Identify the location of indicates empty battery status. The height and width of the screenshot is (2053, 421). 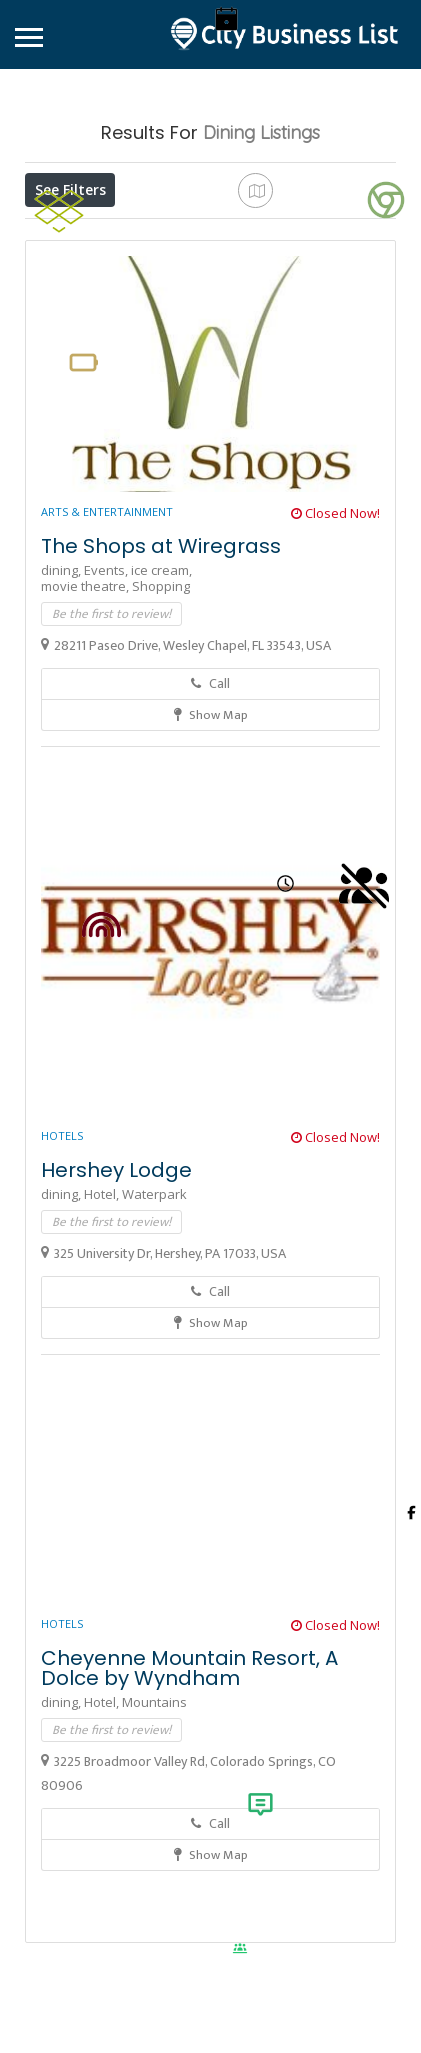
(83, 361).